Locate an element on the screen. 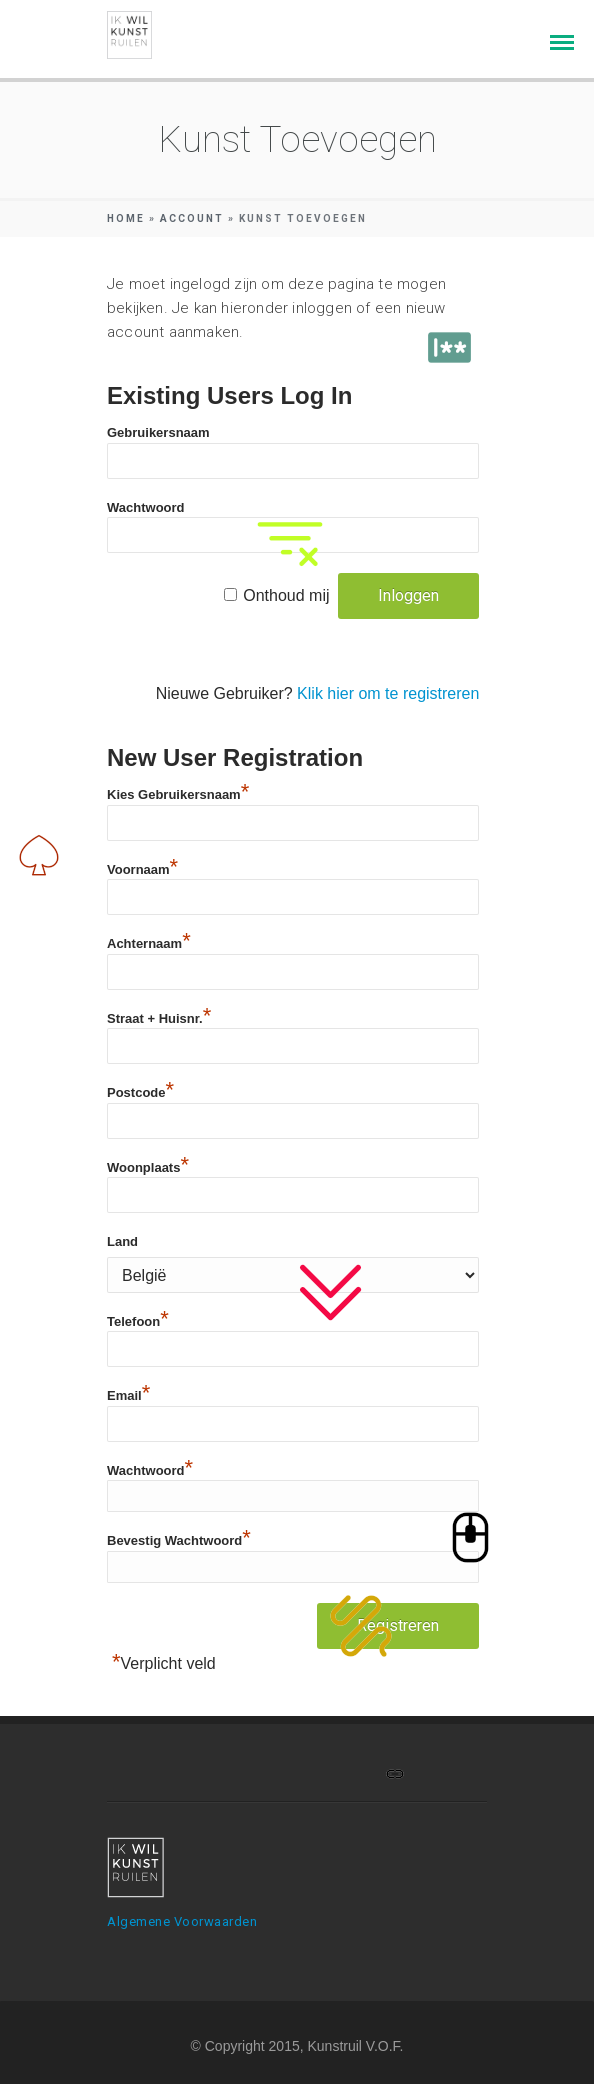 The height and width of the screenshot is (2084, 594). copy link to clipboard is located at coordinates (395, 1774).